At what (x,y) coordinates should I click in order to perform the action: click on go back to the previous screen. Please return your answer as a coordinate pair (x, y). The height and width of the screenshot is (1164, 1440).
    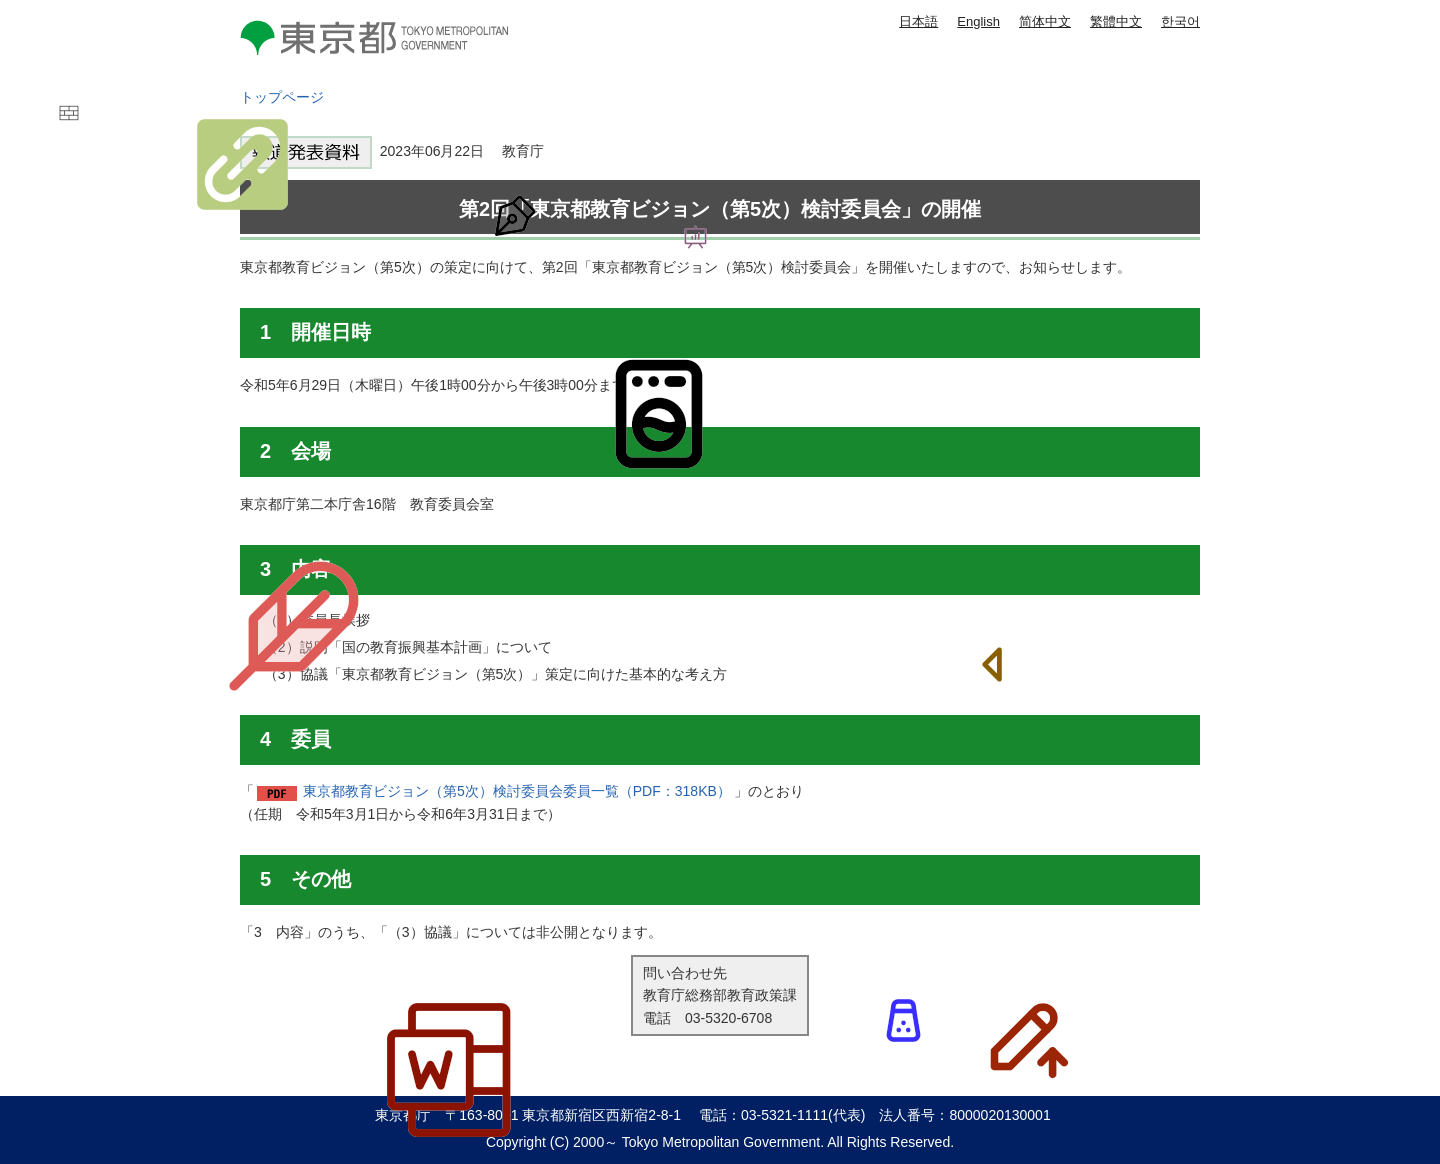
    Looking at the image, I should click on (994, 664).